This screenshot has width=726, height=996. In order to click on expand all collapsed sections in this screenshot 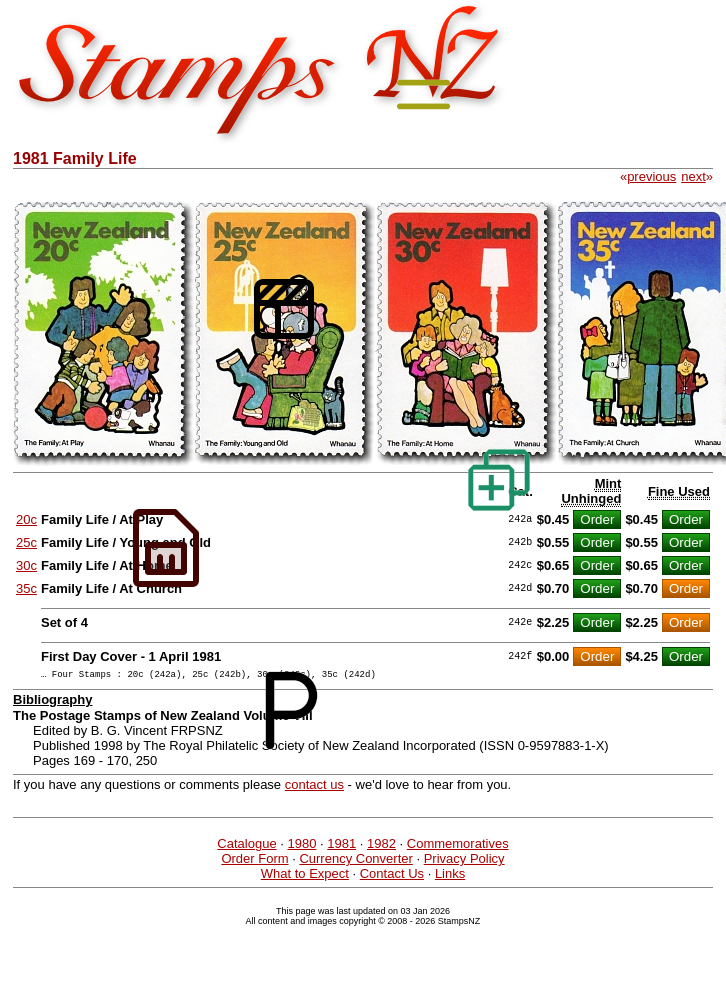, I will do `click(499, 480)`.